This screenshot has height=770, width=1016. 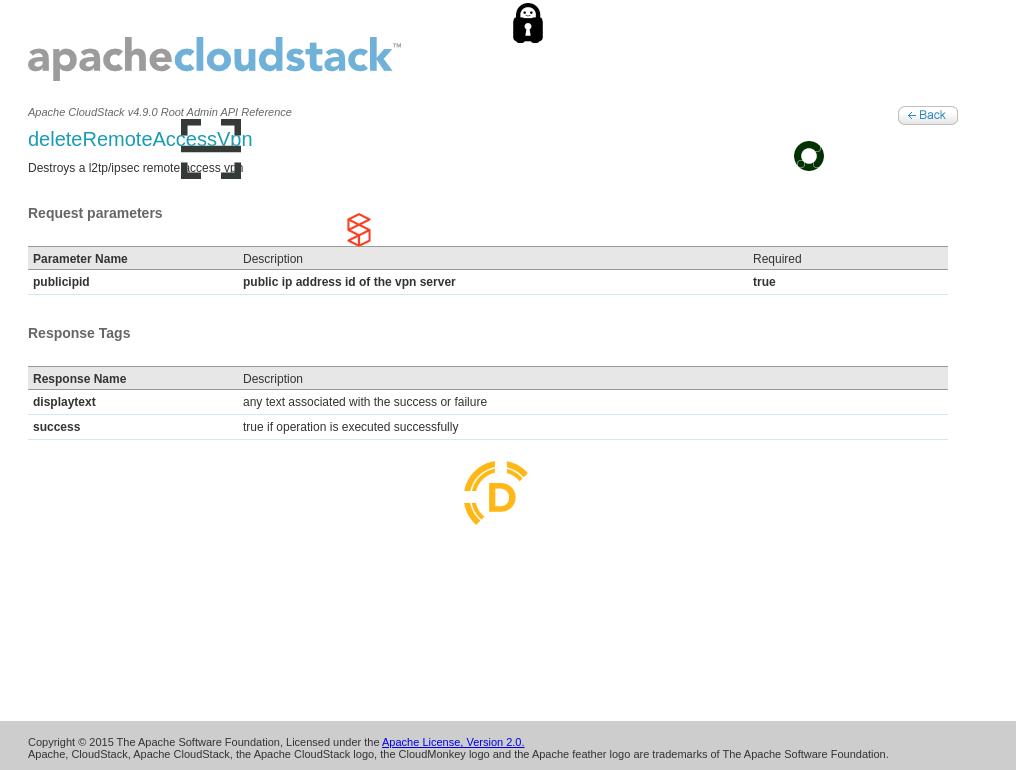 I want to click on scan a QR code, so click(x=211, y=149).